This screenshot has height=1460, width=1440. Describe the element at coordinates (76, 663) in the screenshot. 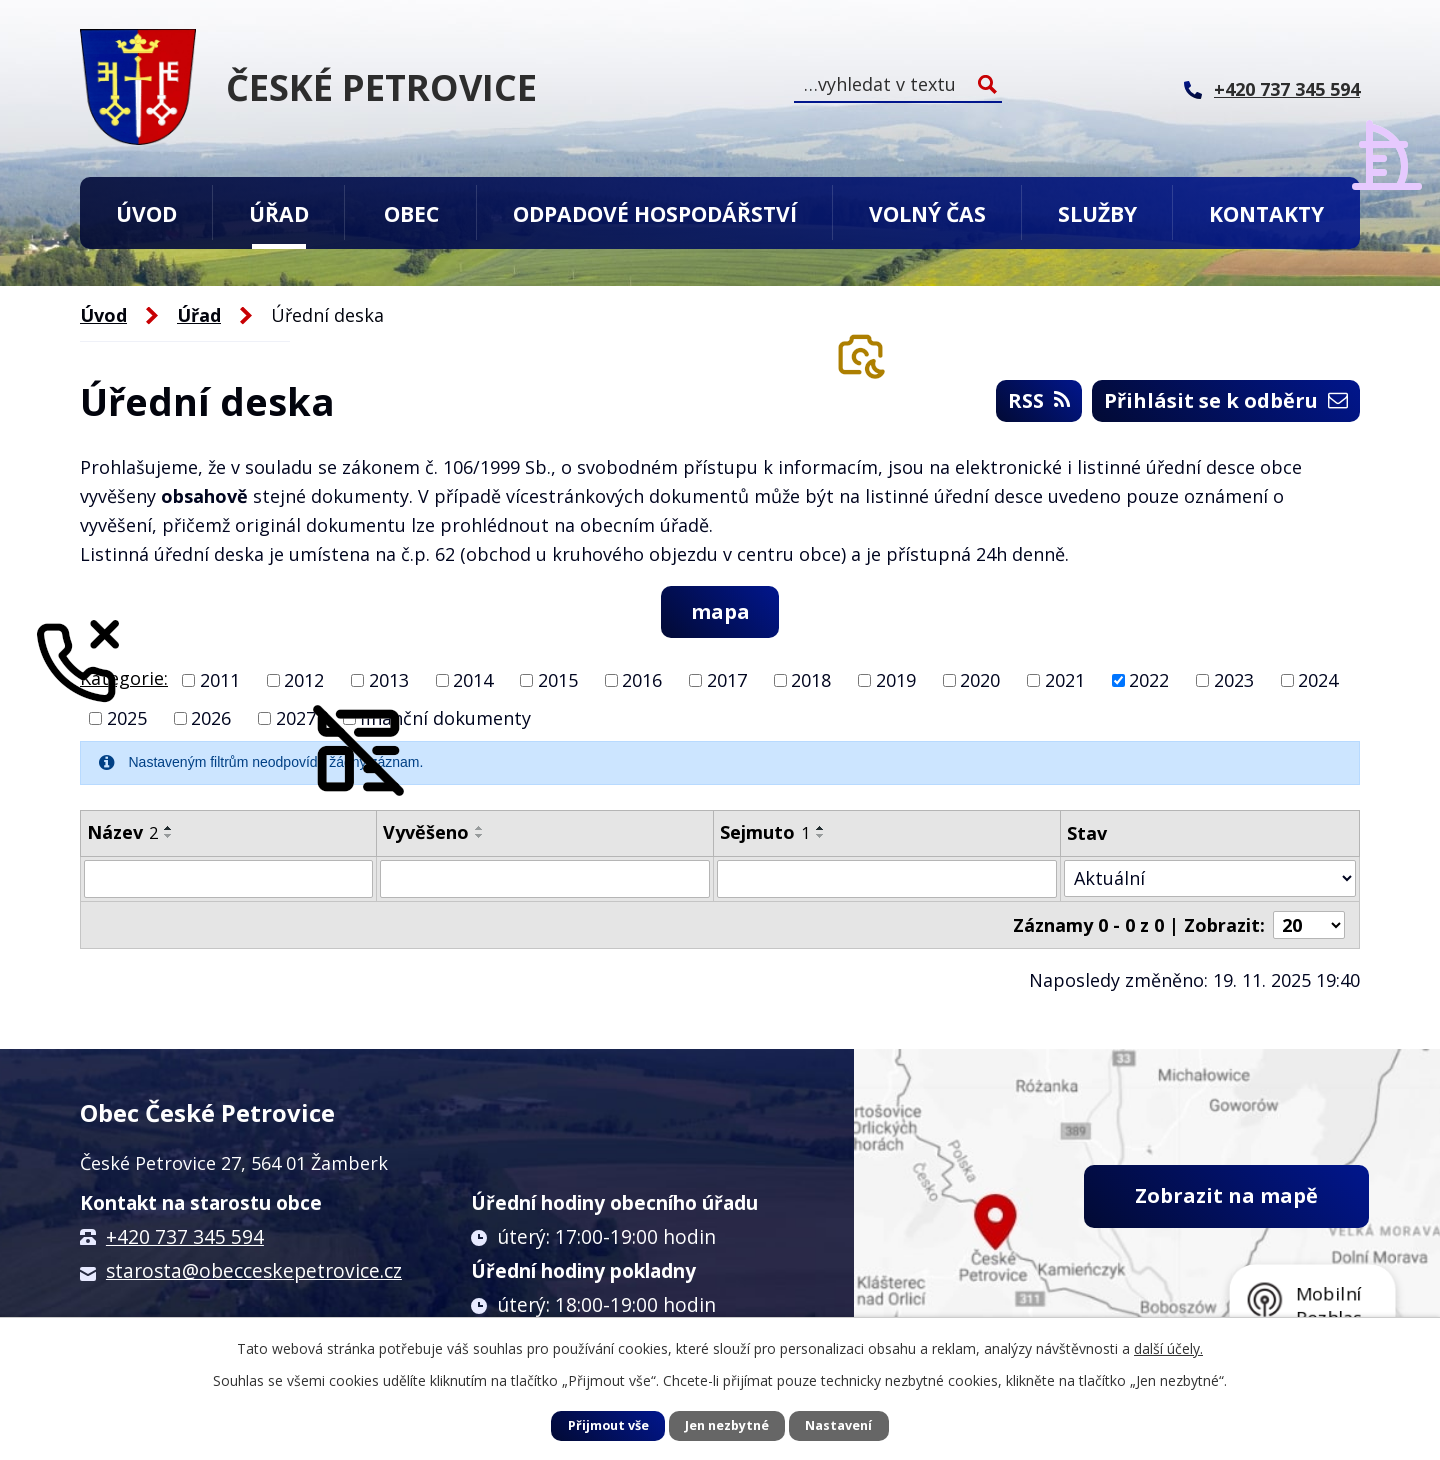

I see `indicates a missed phone call` at that location.